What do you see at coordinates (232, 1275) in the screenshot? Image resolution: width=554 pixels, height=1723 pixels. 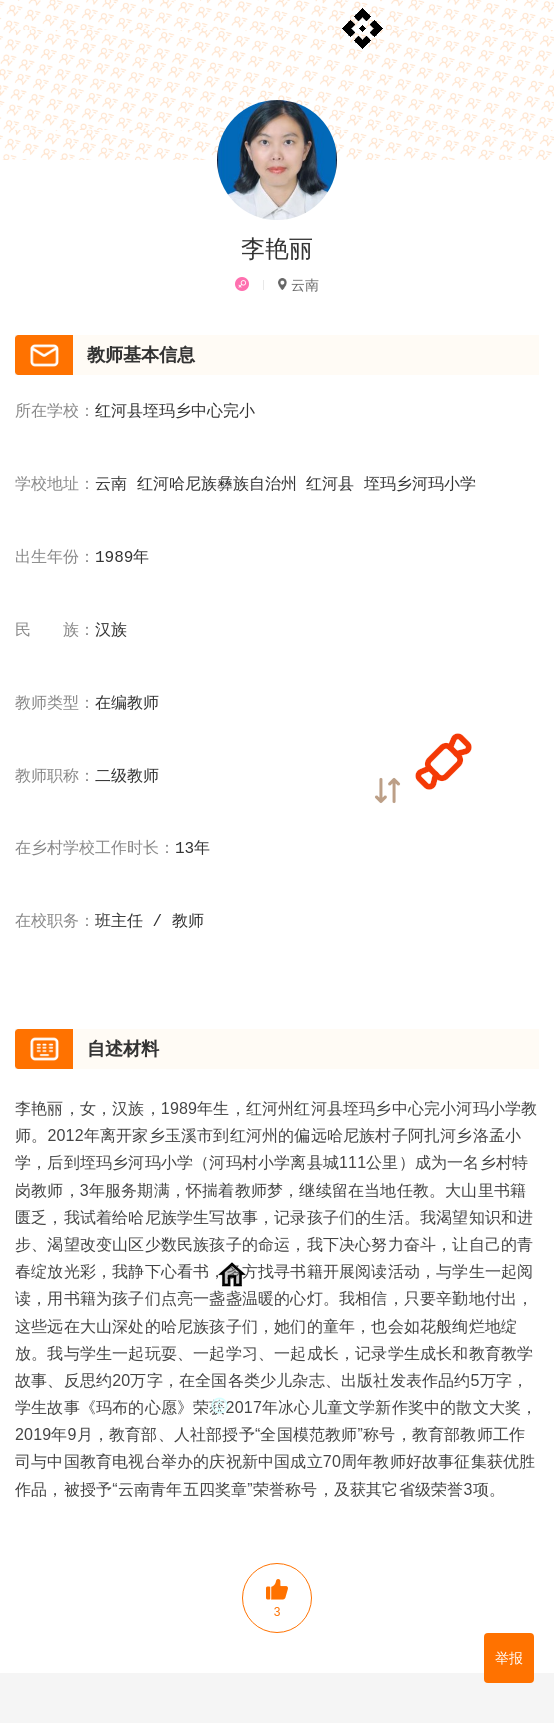 I see `navigate to the home screen` at bounding box center [232, 1275].